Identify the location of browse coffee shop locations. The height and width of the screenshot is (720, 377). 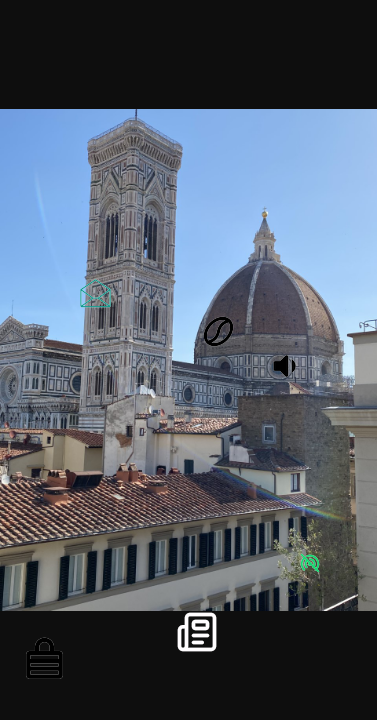
(218, 331).